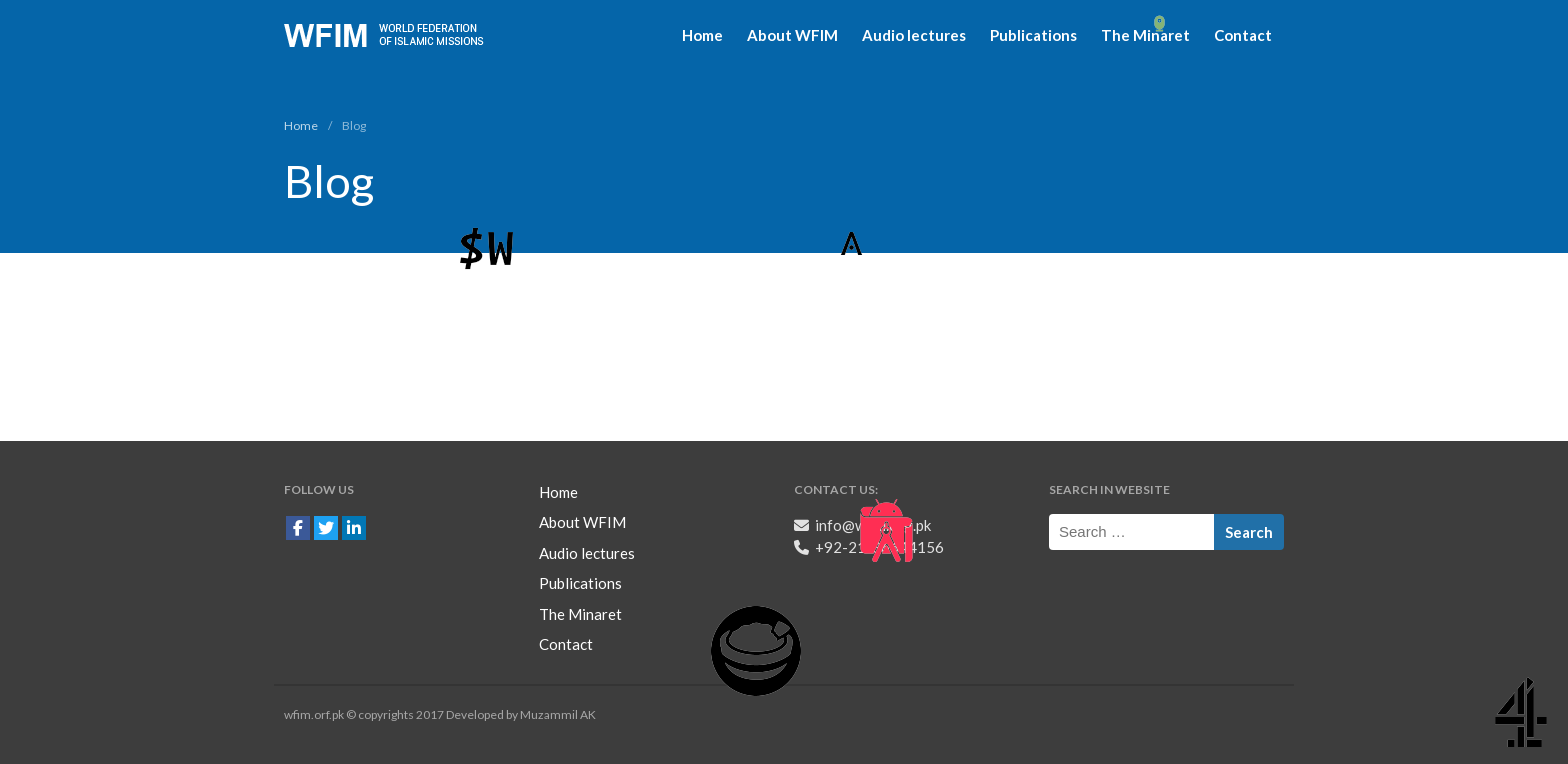 This screenshot has height=764, width=1568. Describe the element at coordinates (886, 530) in the screenshot. I see `open android studio` at that location.